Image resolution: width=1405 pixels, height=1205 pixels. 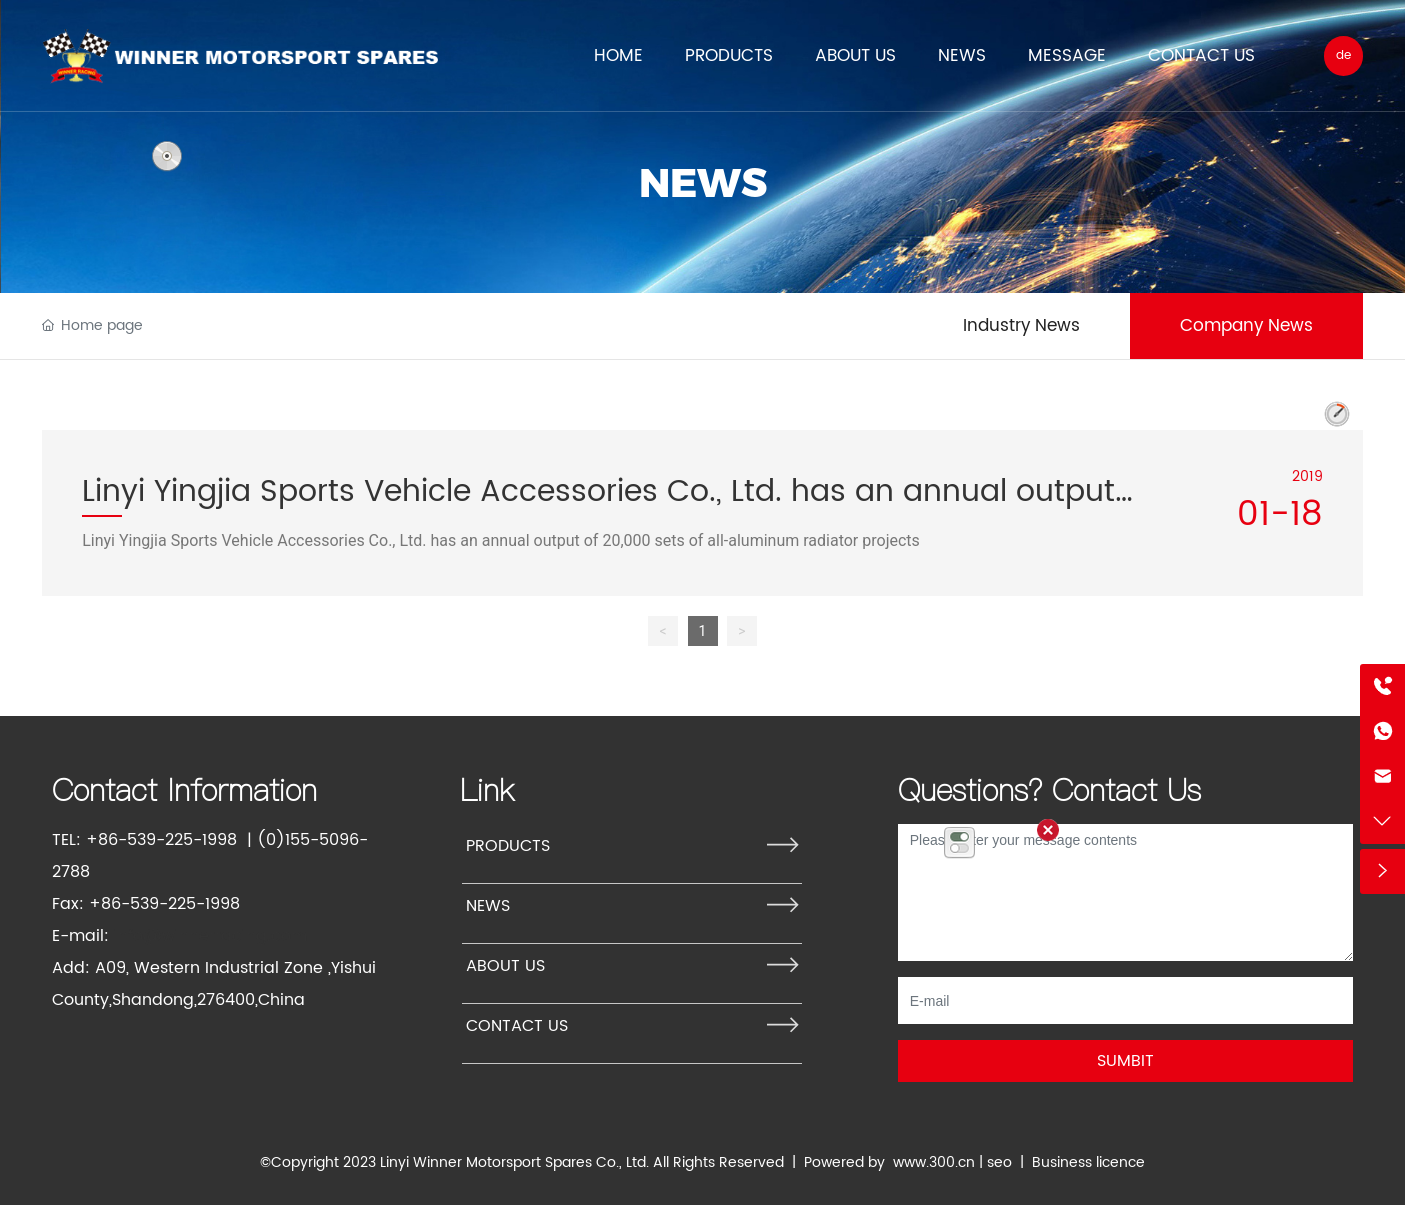 I want to click on unmount or eject a DVD disc, so click(x=167, y=156).